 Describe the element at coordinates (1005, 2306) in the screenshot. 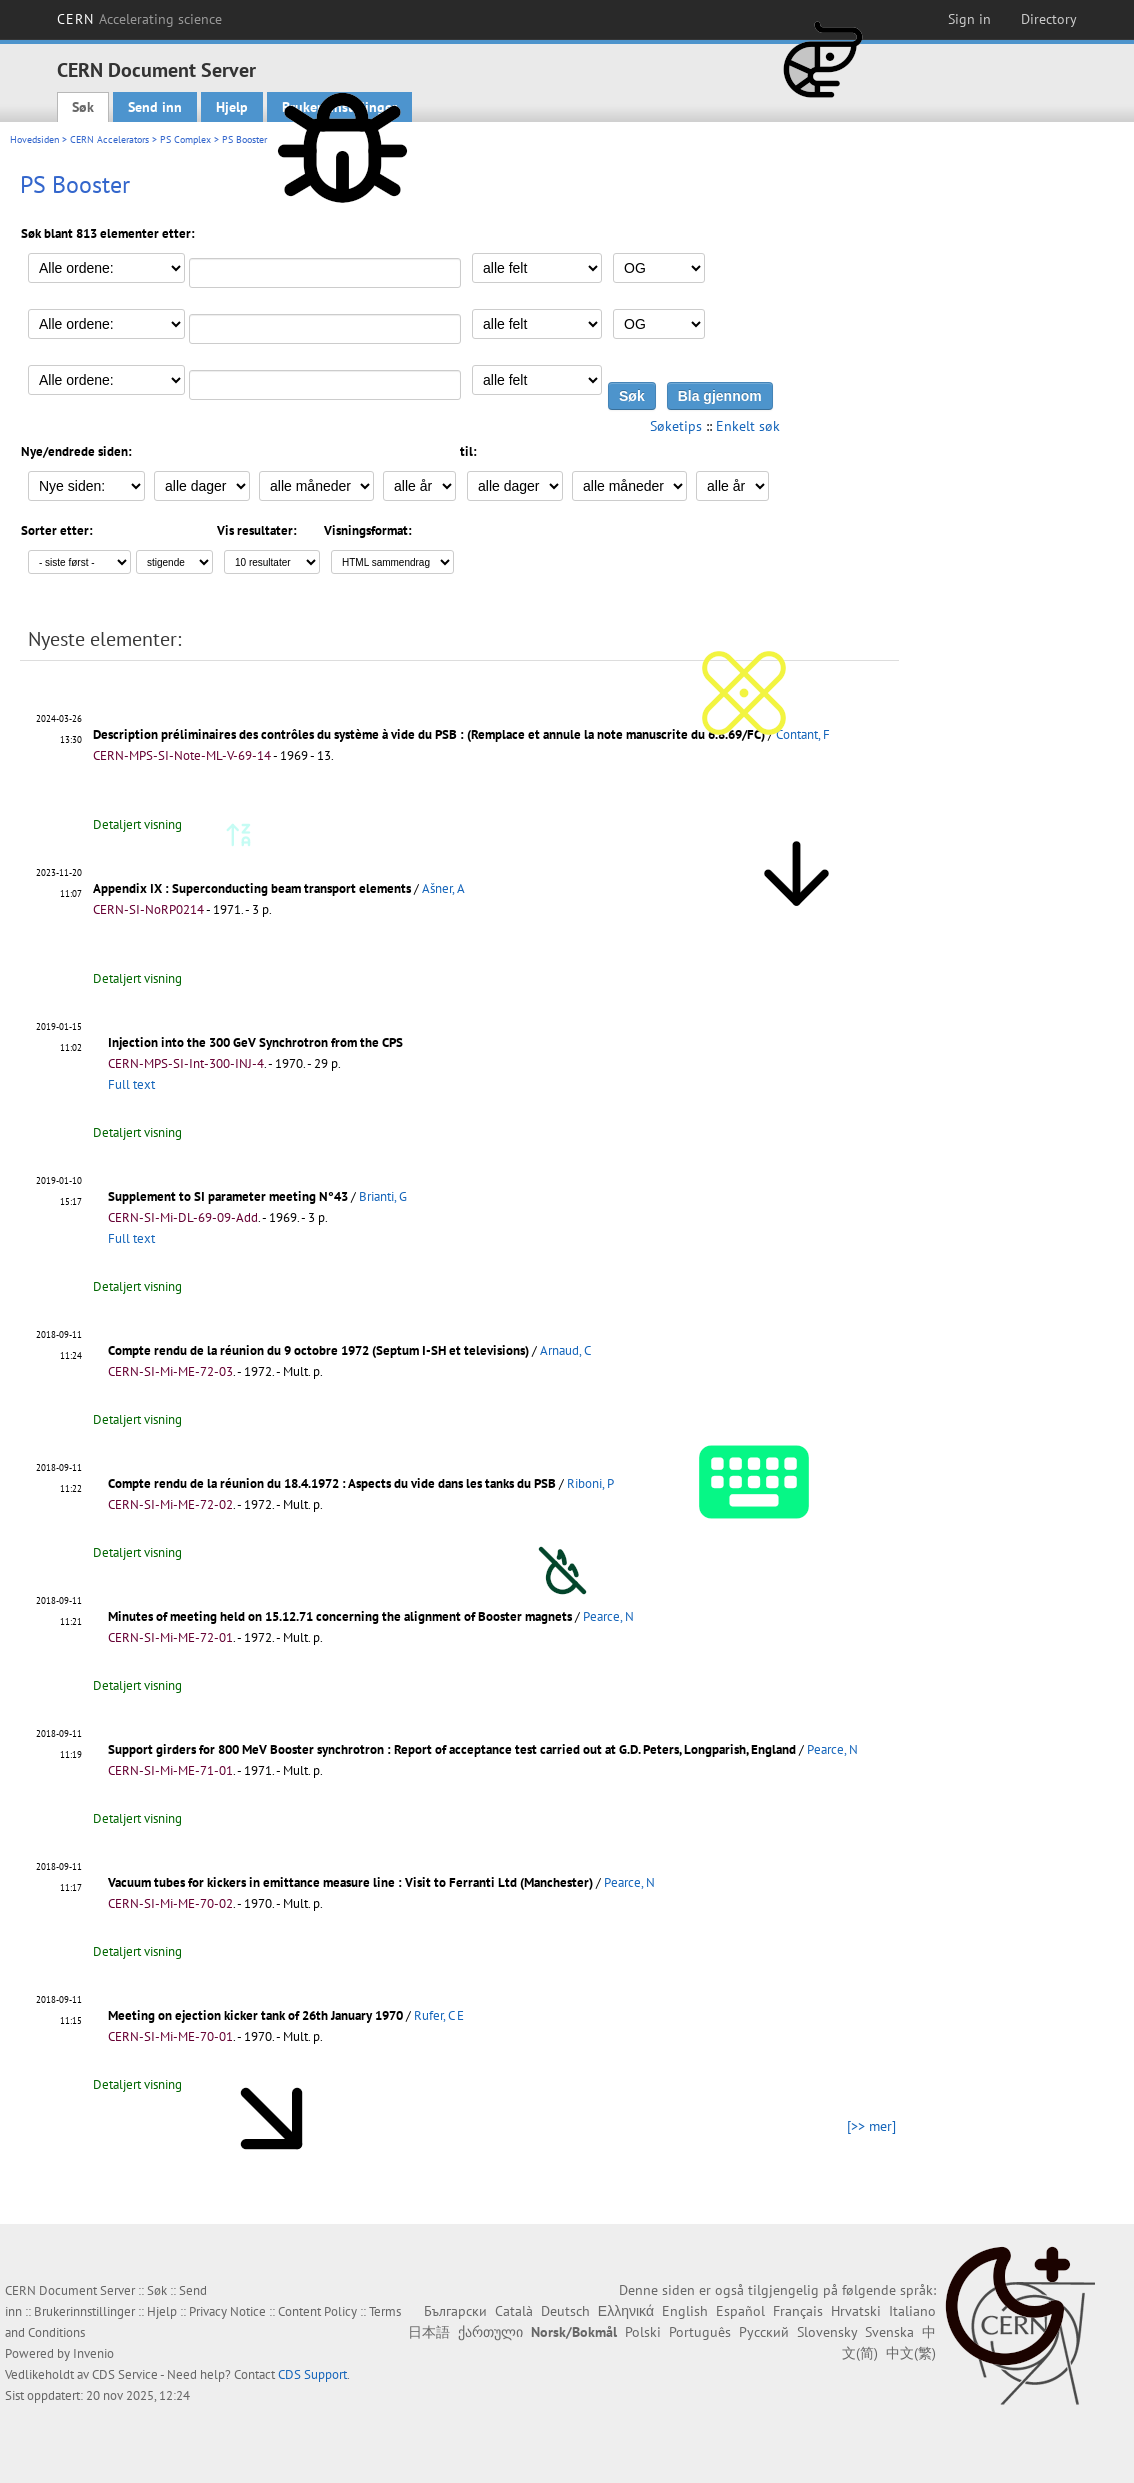

I see `enable dark mode or night theme` at that location.